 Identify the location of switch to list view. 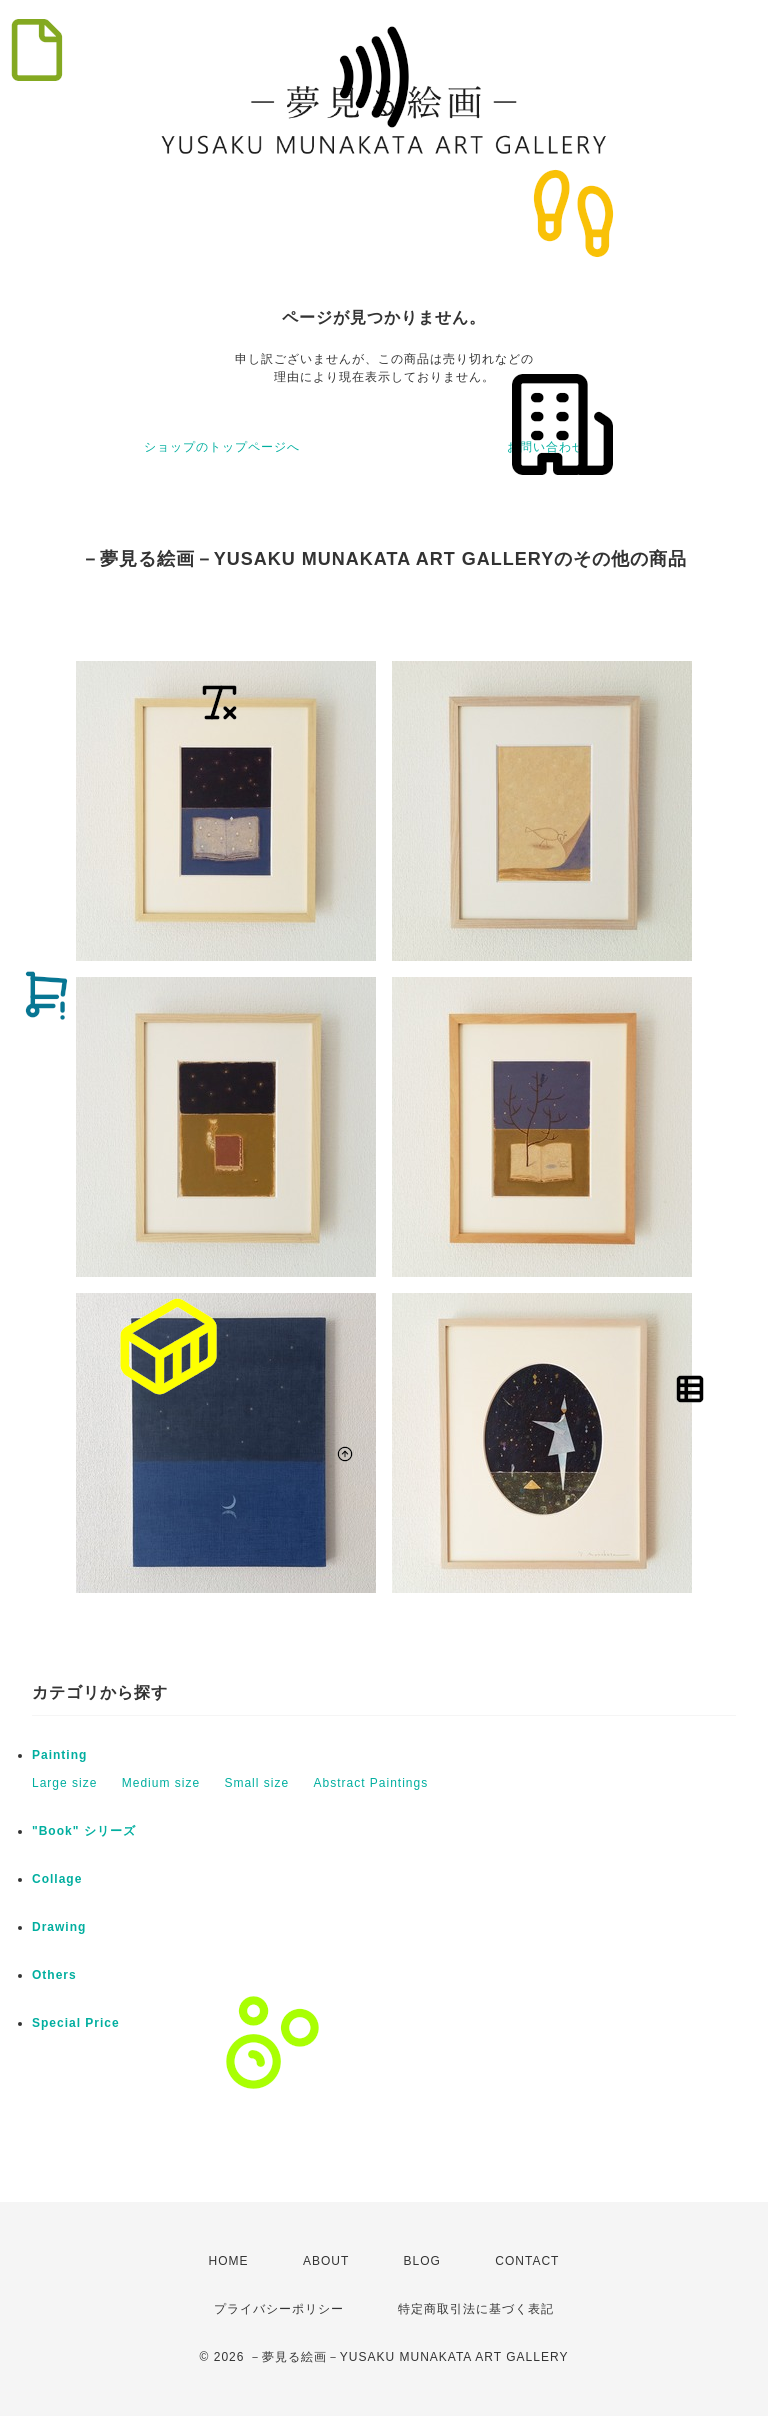
(690, 1389).